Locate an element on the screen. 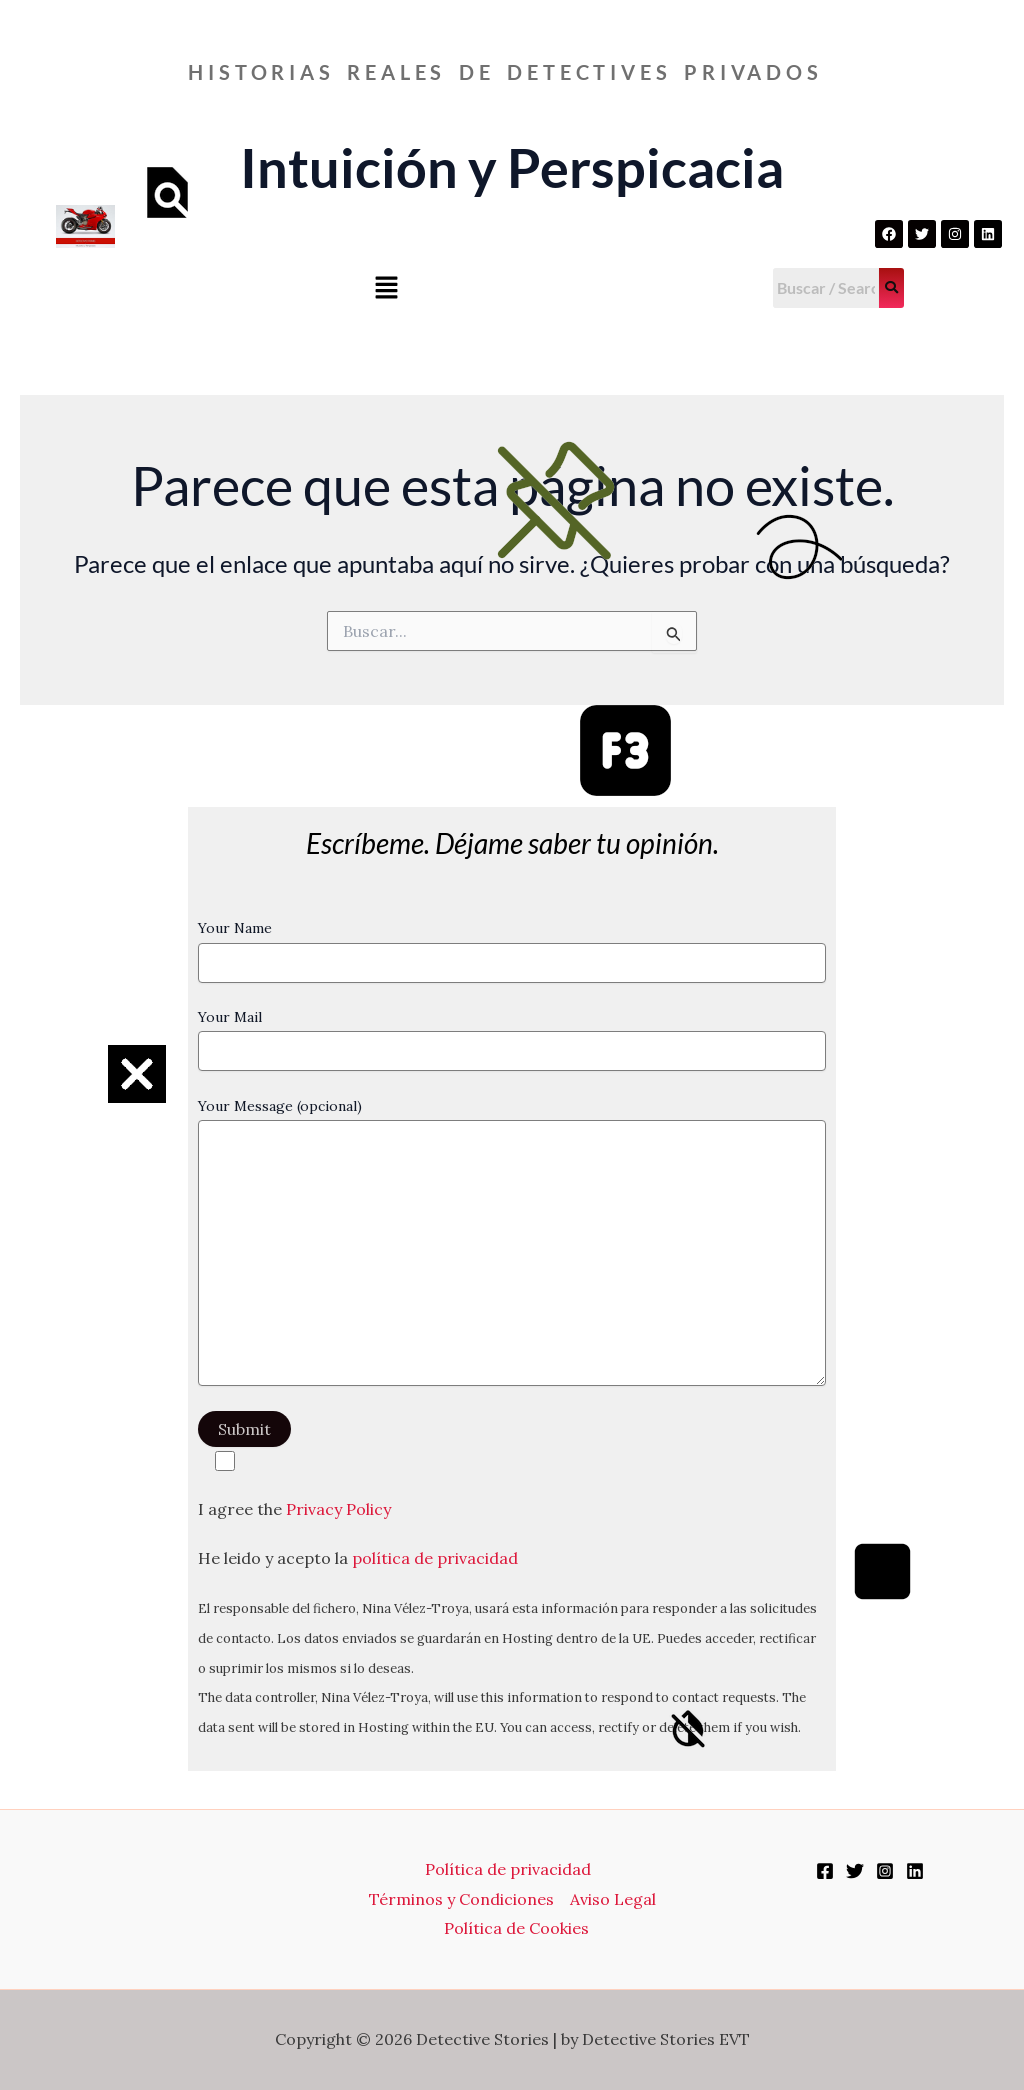  freehand drawing or sketch tool is located at coordinates (795, 547).